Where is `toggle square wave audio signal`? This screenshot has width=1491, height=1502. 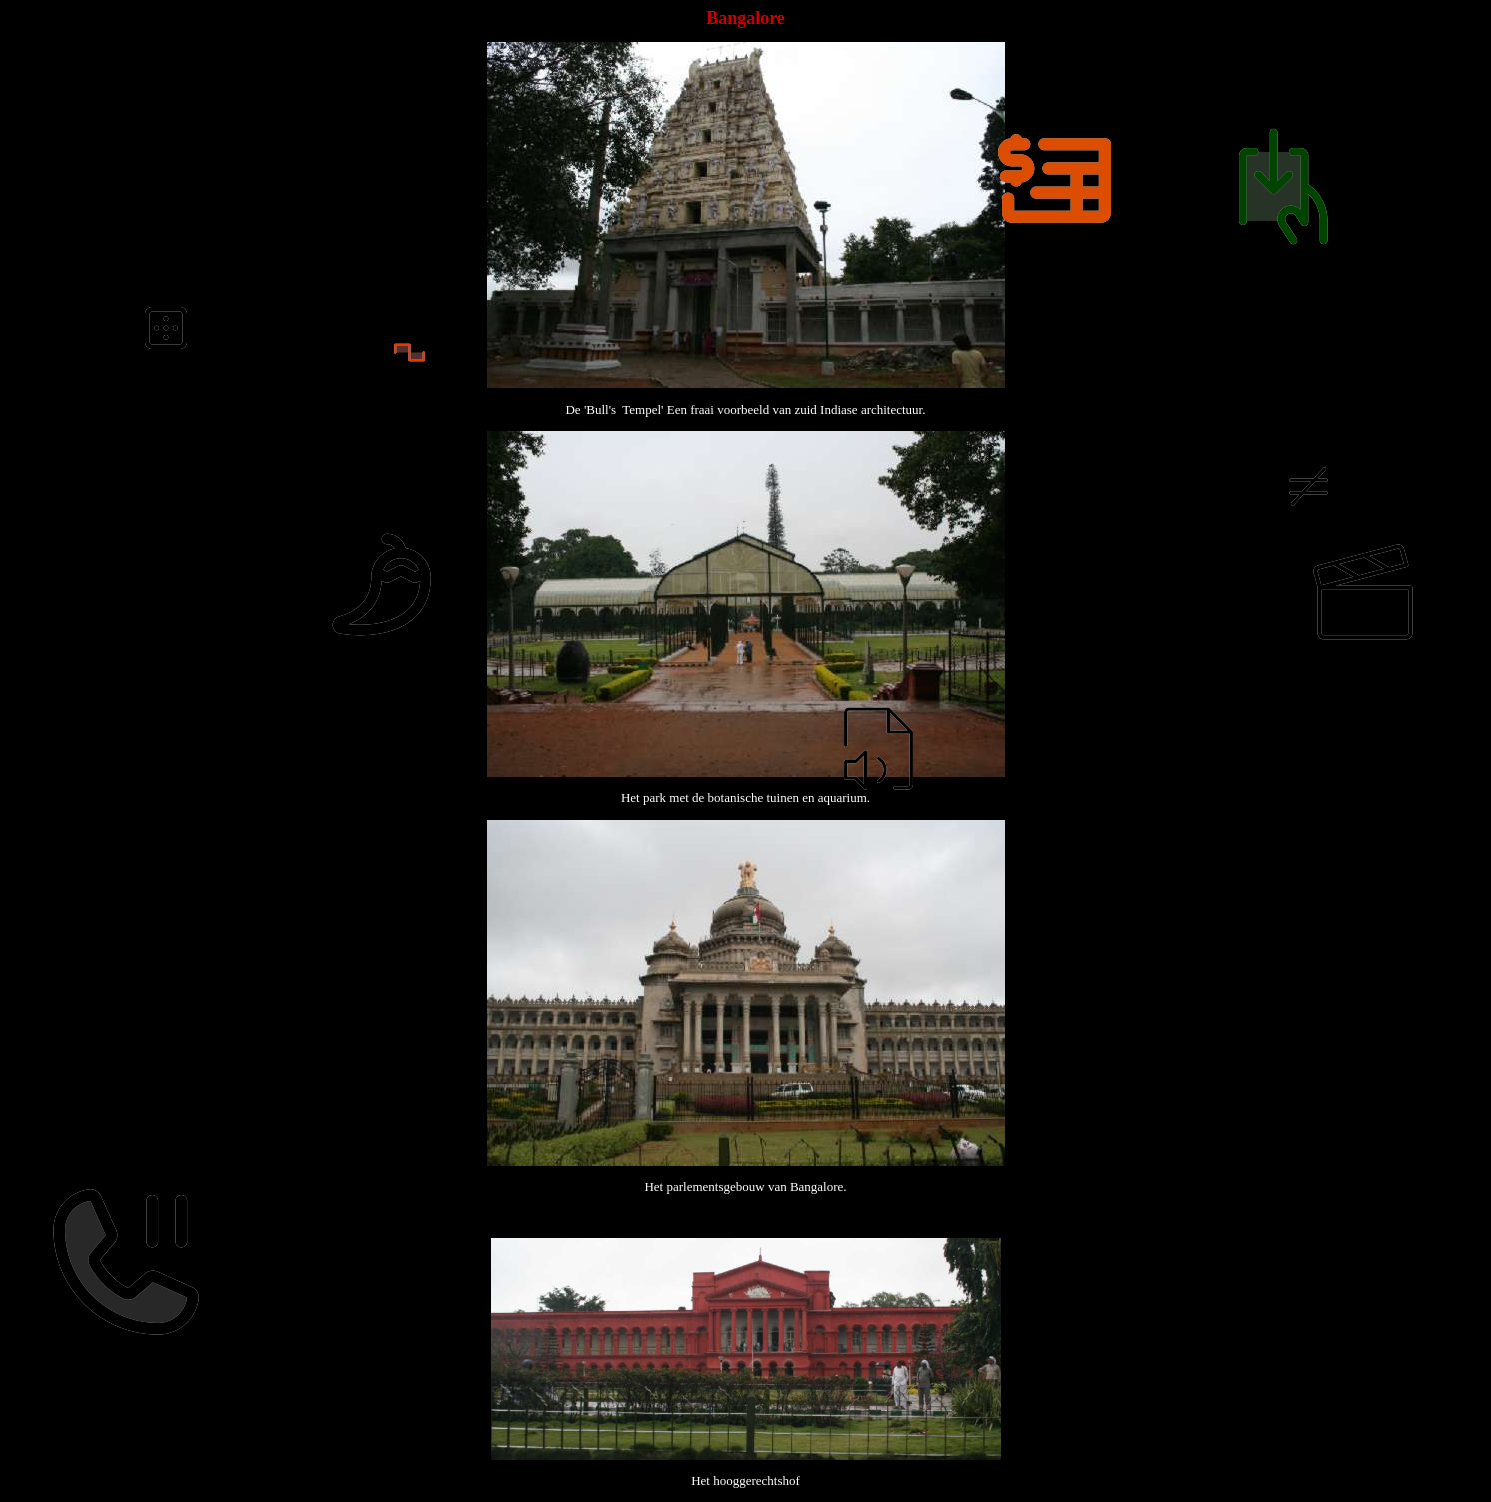 toggle square wave audio signal is located at coordinates (409, 352).